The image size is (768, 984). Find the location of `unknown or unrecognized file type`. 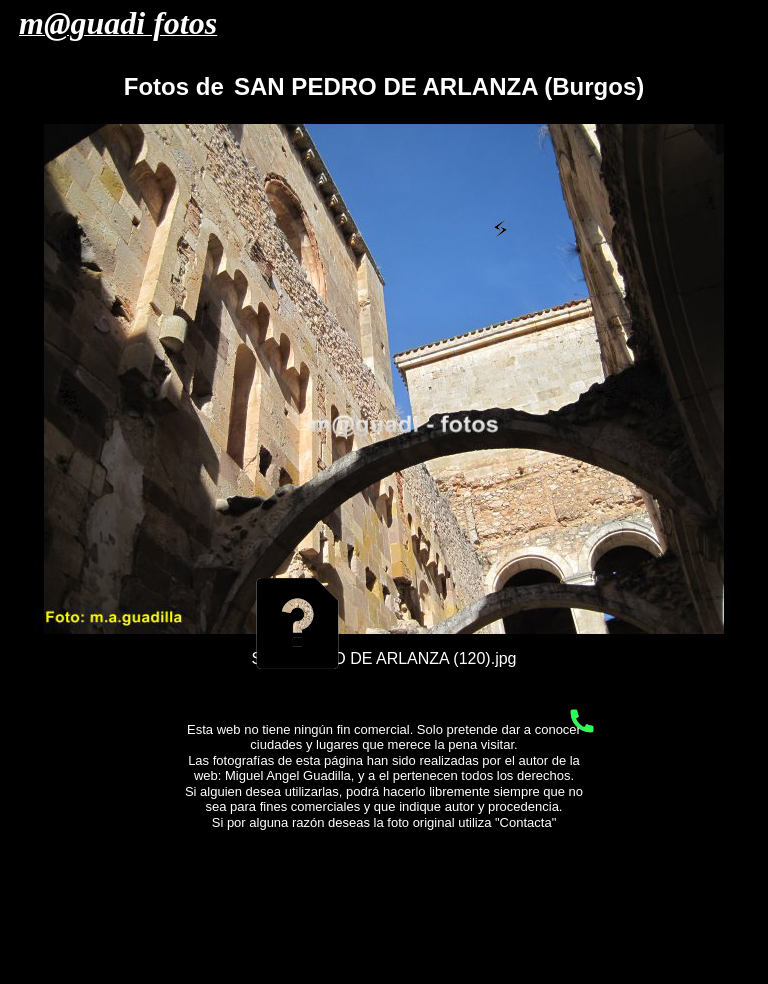

unknown or unrecognized file type is located at coordinates (297, 623).